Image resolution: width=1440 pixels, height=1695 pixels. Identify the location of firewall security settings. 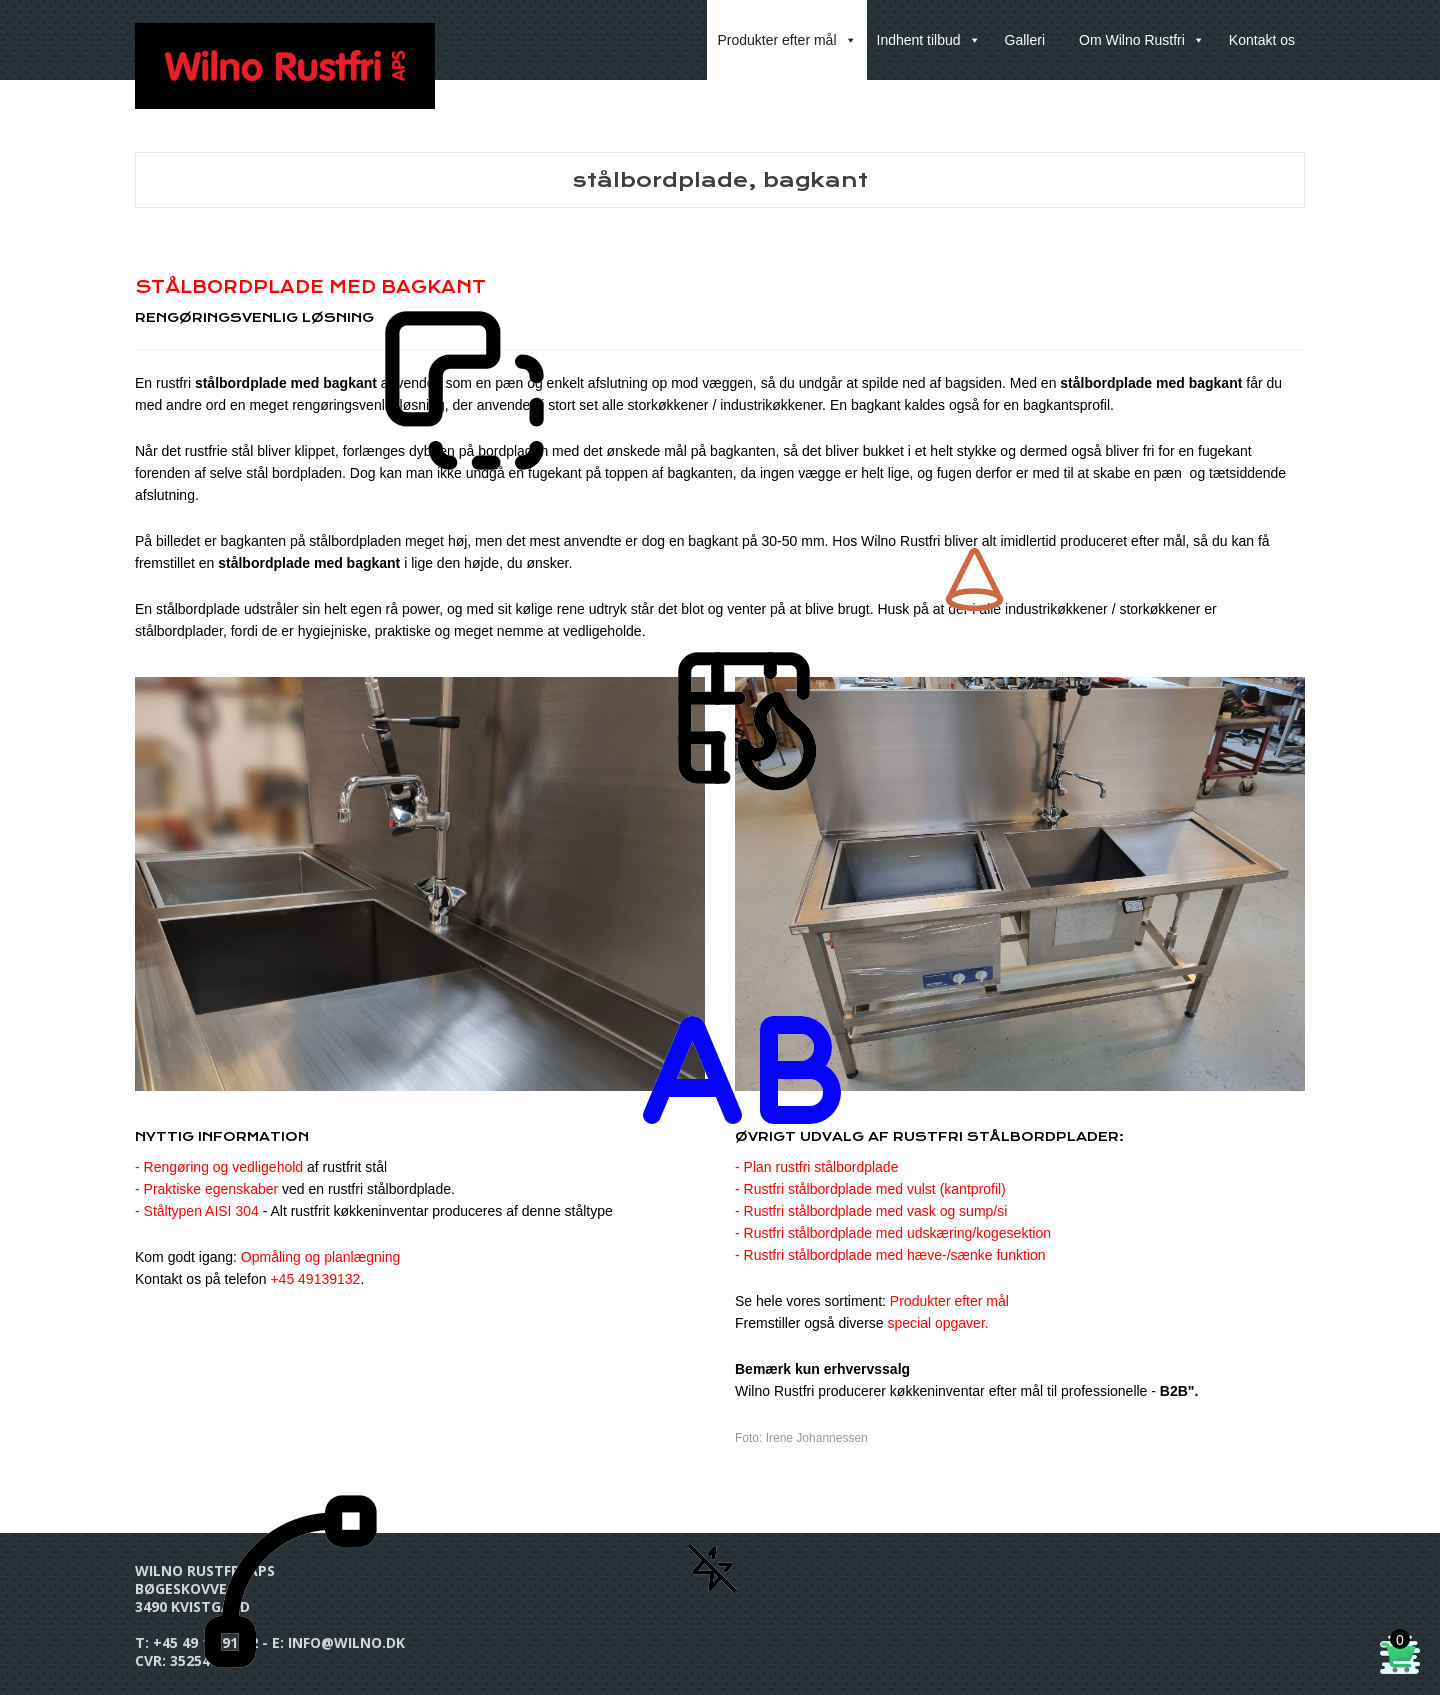
(744, 718).